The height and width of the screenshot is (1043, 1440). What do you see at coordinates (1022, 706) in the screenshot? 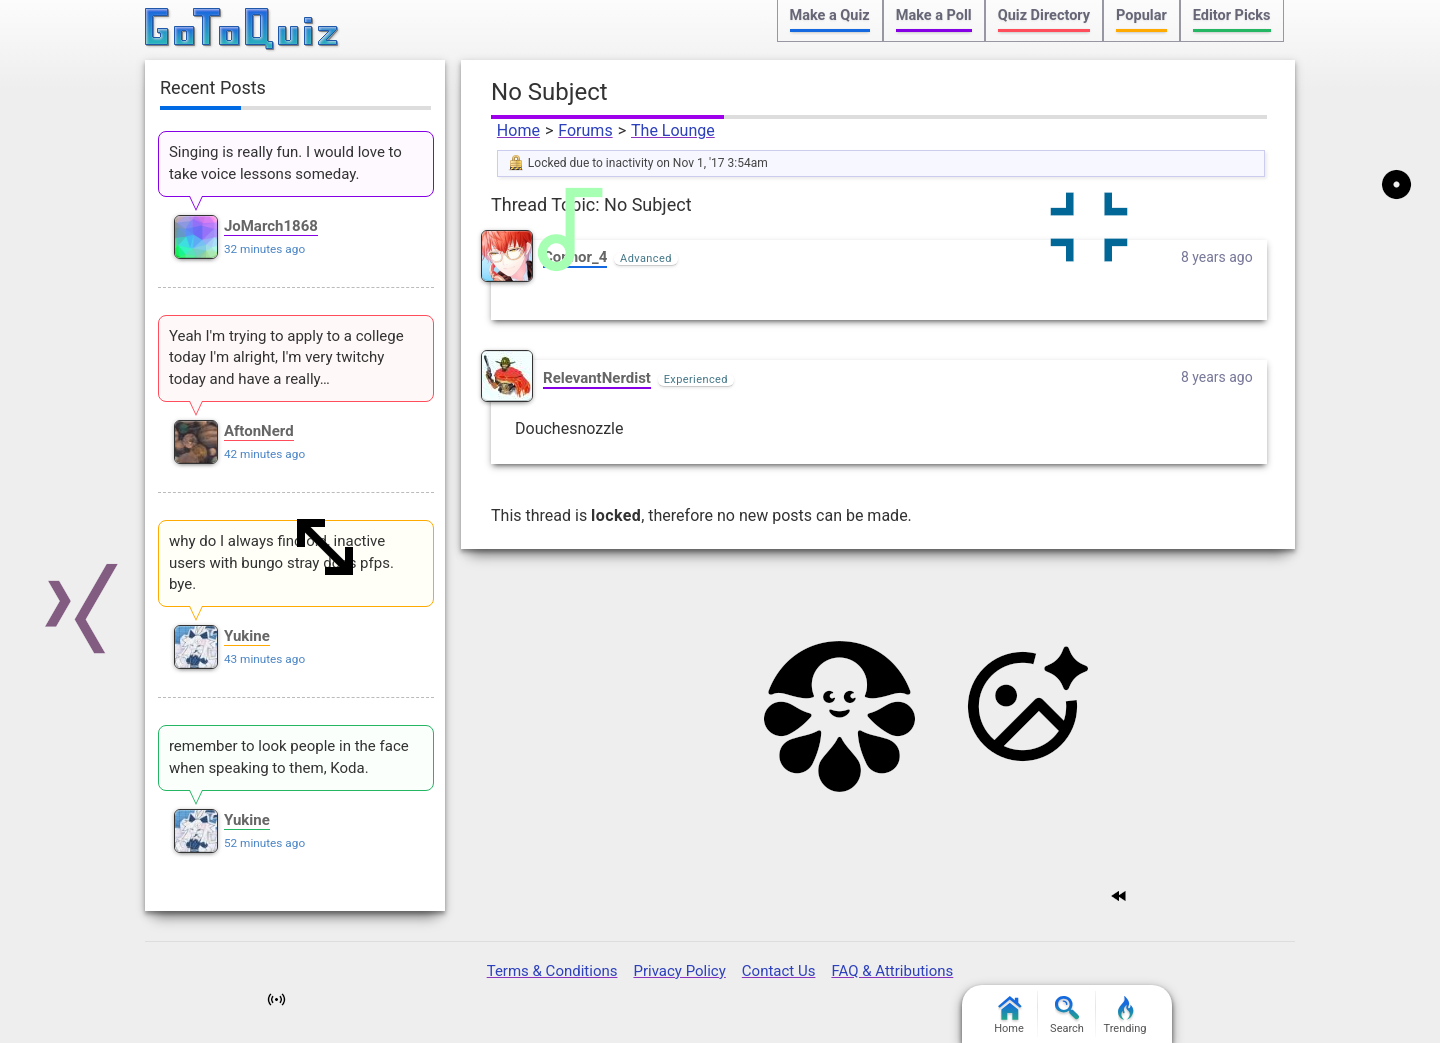
I see `generate AI-enhanced image` at bounding box center [1022, 706].